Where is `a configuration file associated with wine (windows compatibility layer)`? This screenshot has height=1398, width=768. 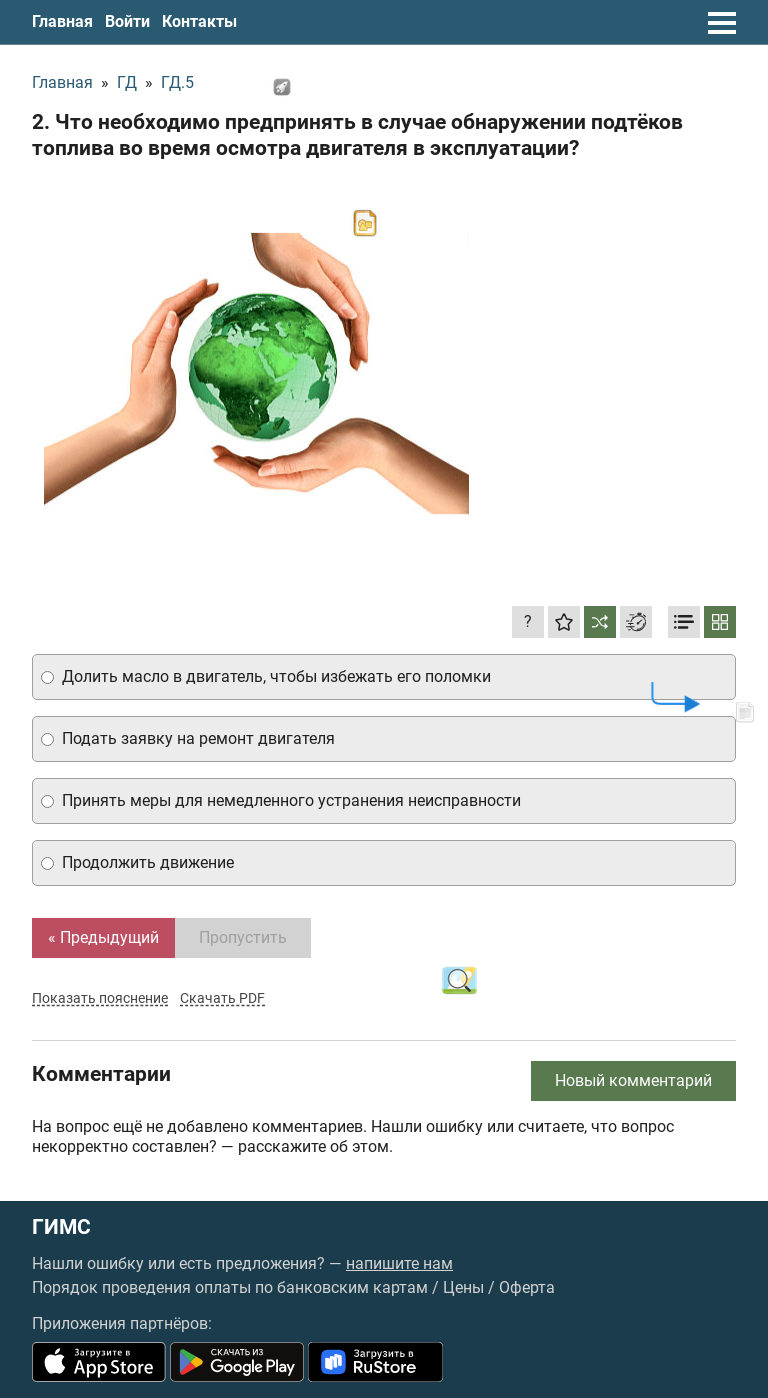 a configuration file associated with wine (windows compatibility layer) is located at coordinates (745, 712).